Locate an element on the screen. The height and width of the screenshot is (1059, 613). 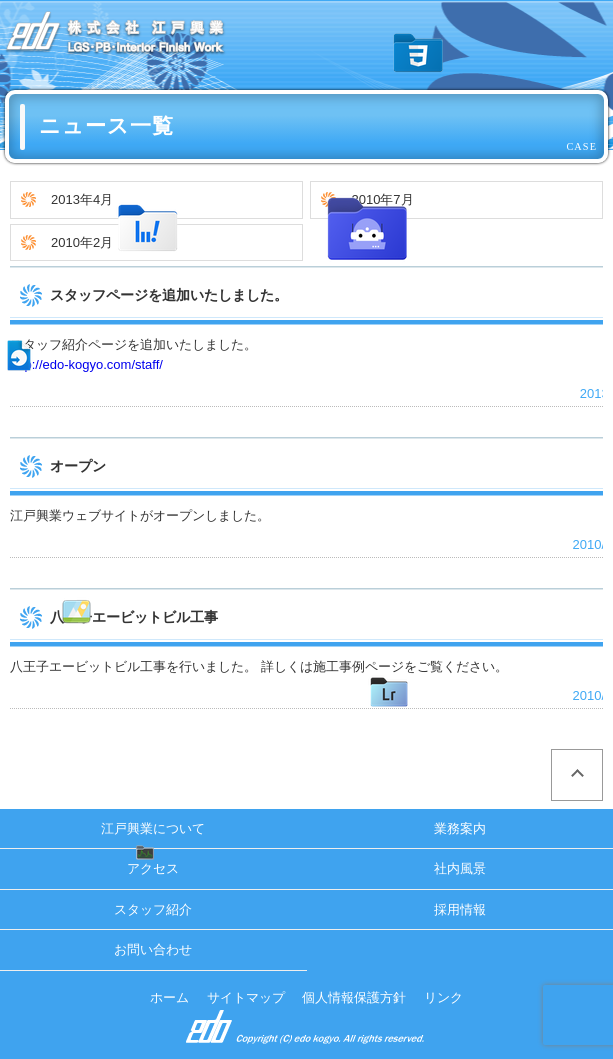
open CSS files folder is located at coordinates (418, 54).